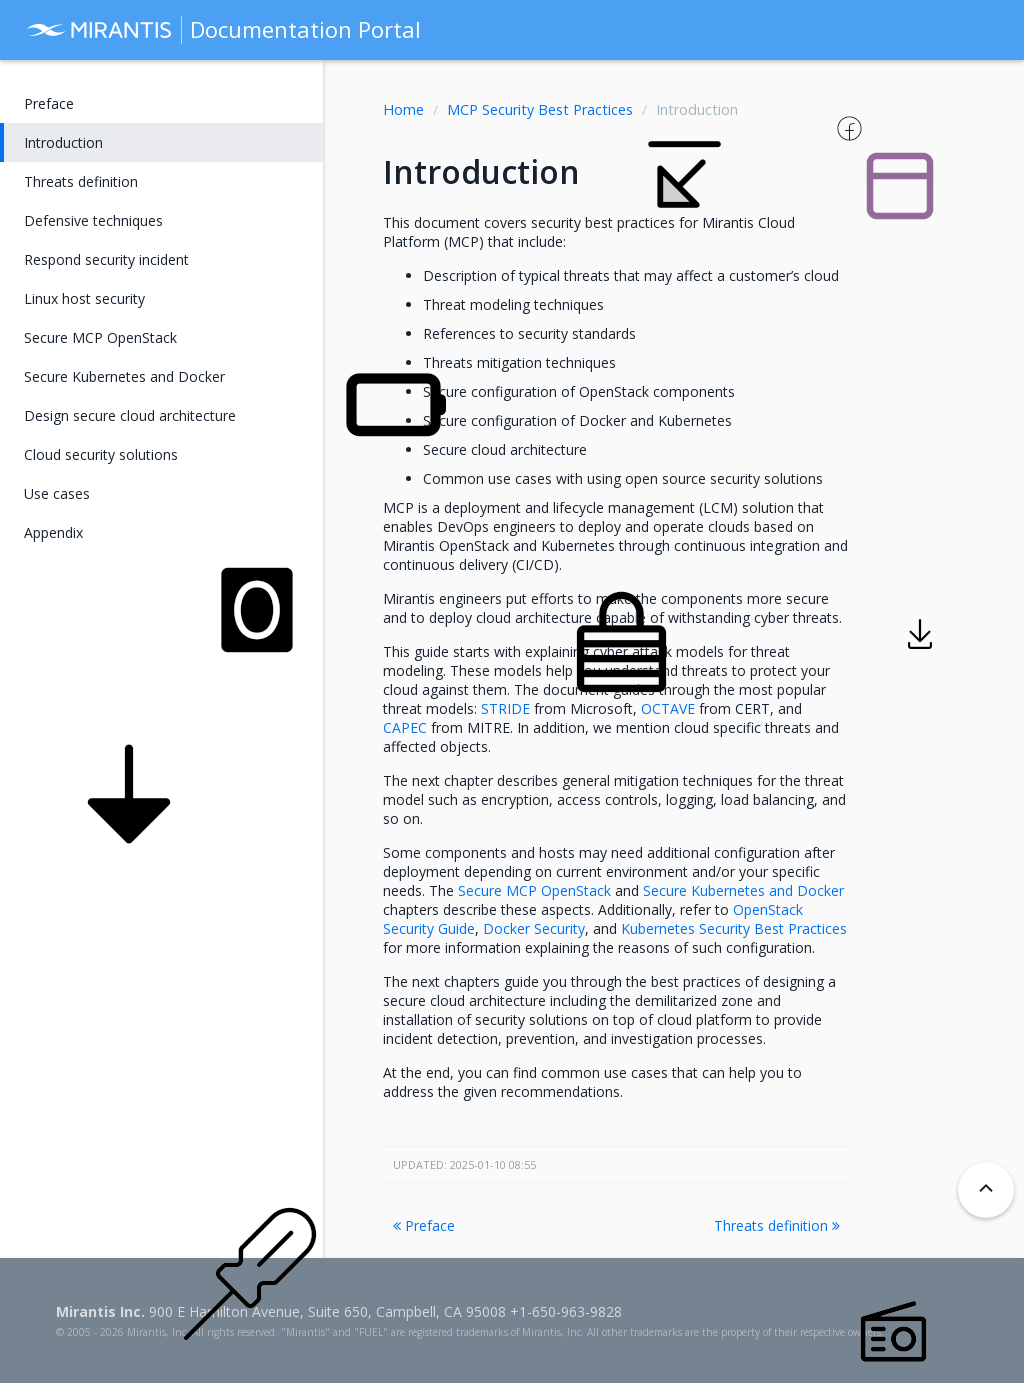 The image size is (1024, 1383). I want to click on indicates battery is empty or critically low, so click(393, 399).